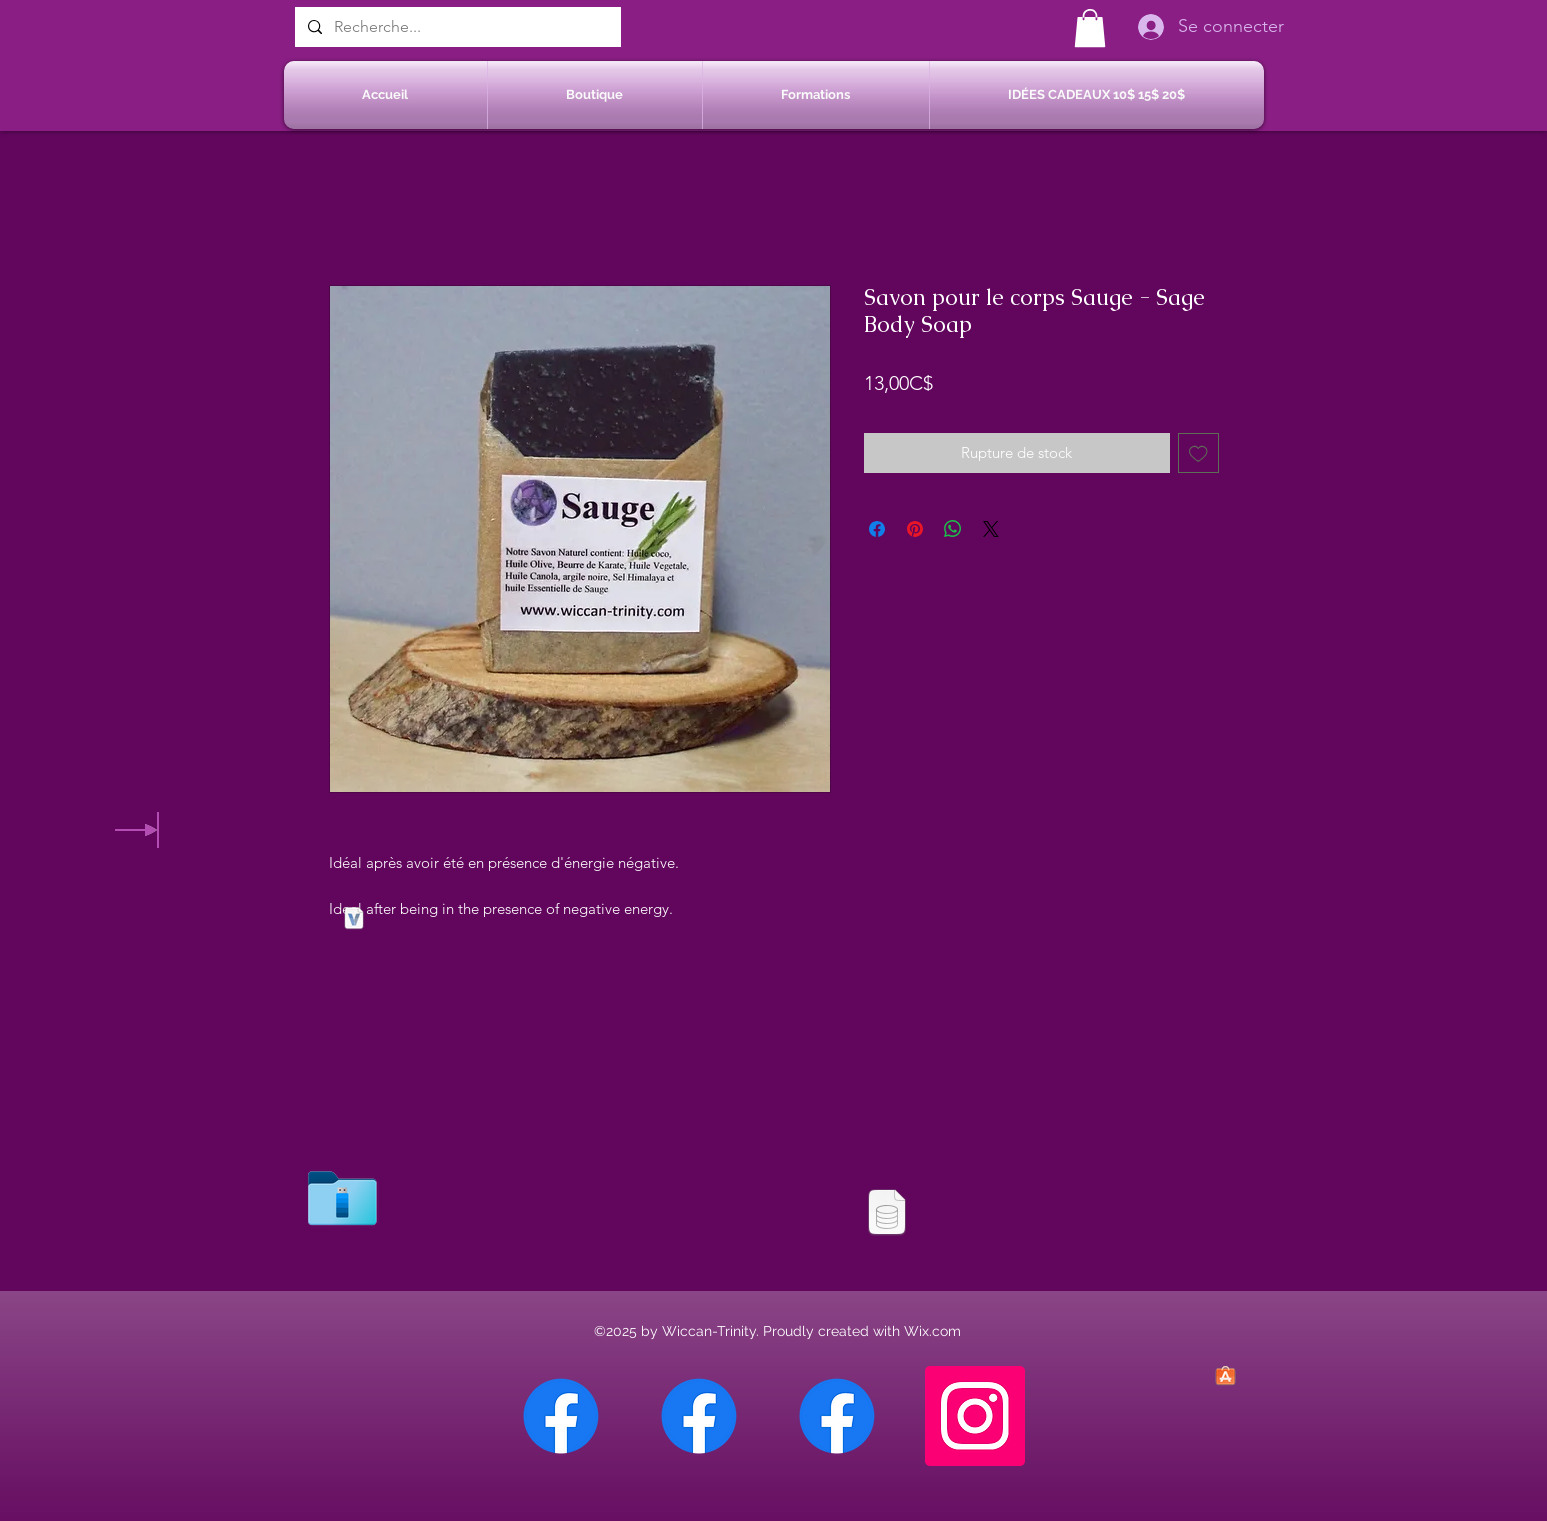  I want to click on open folder containing USB drive files, so click(342, 1200).